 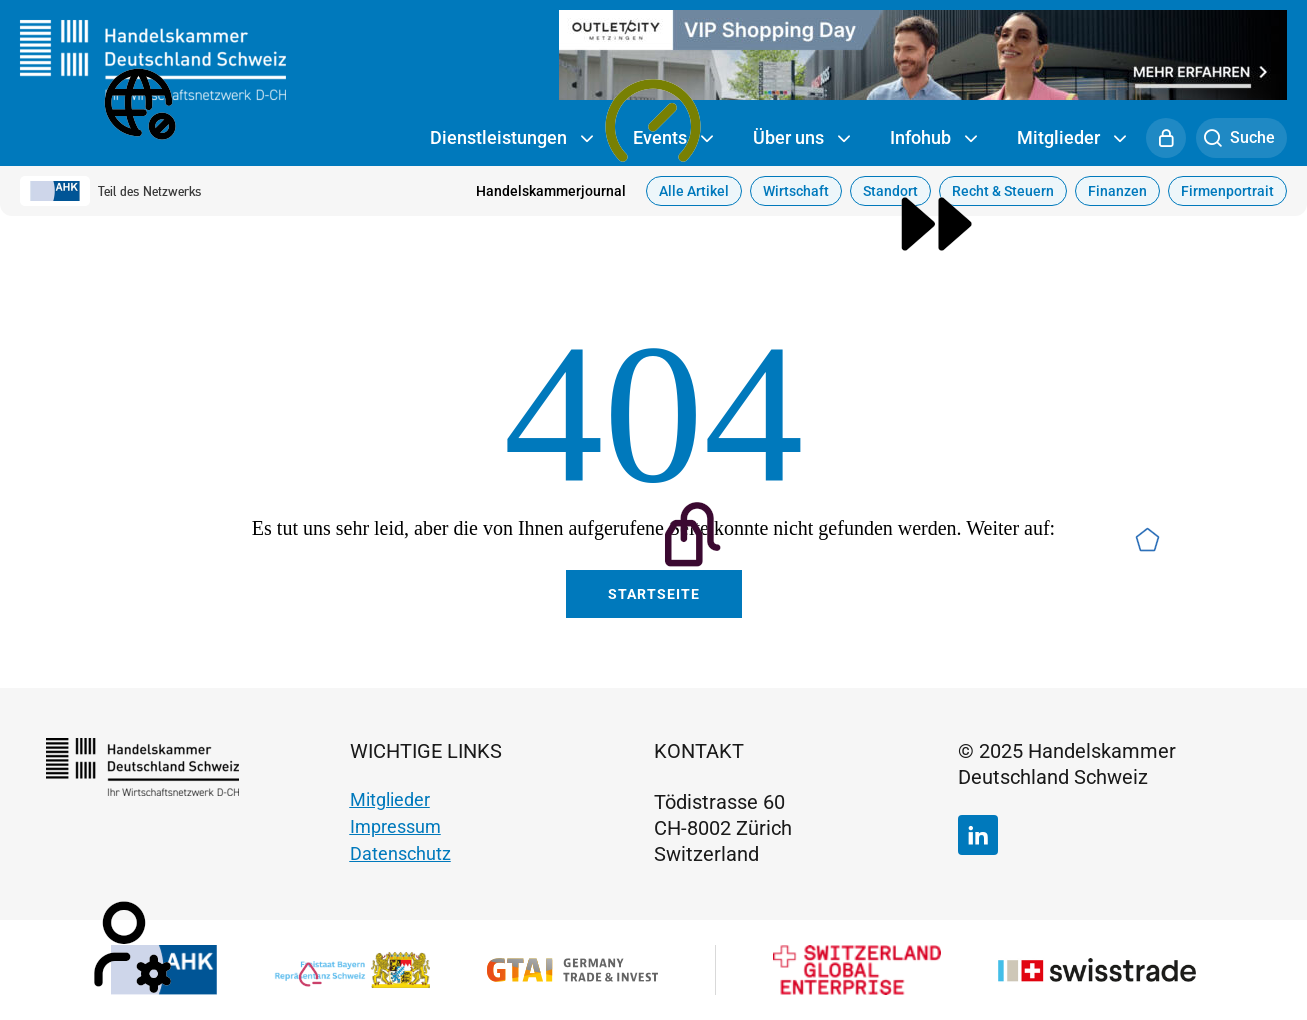 What do you see at coordinates (935, 224) in the screenshot?
I see `skip to the next track` at bounding box center [935, 224].